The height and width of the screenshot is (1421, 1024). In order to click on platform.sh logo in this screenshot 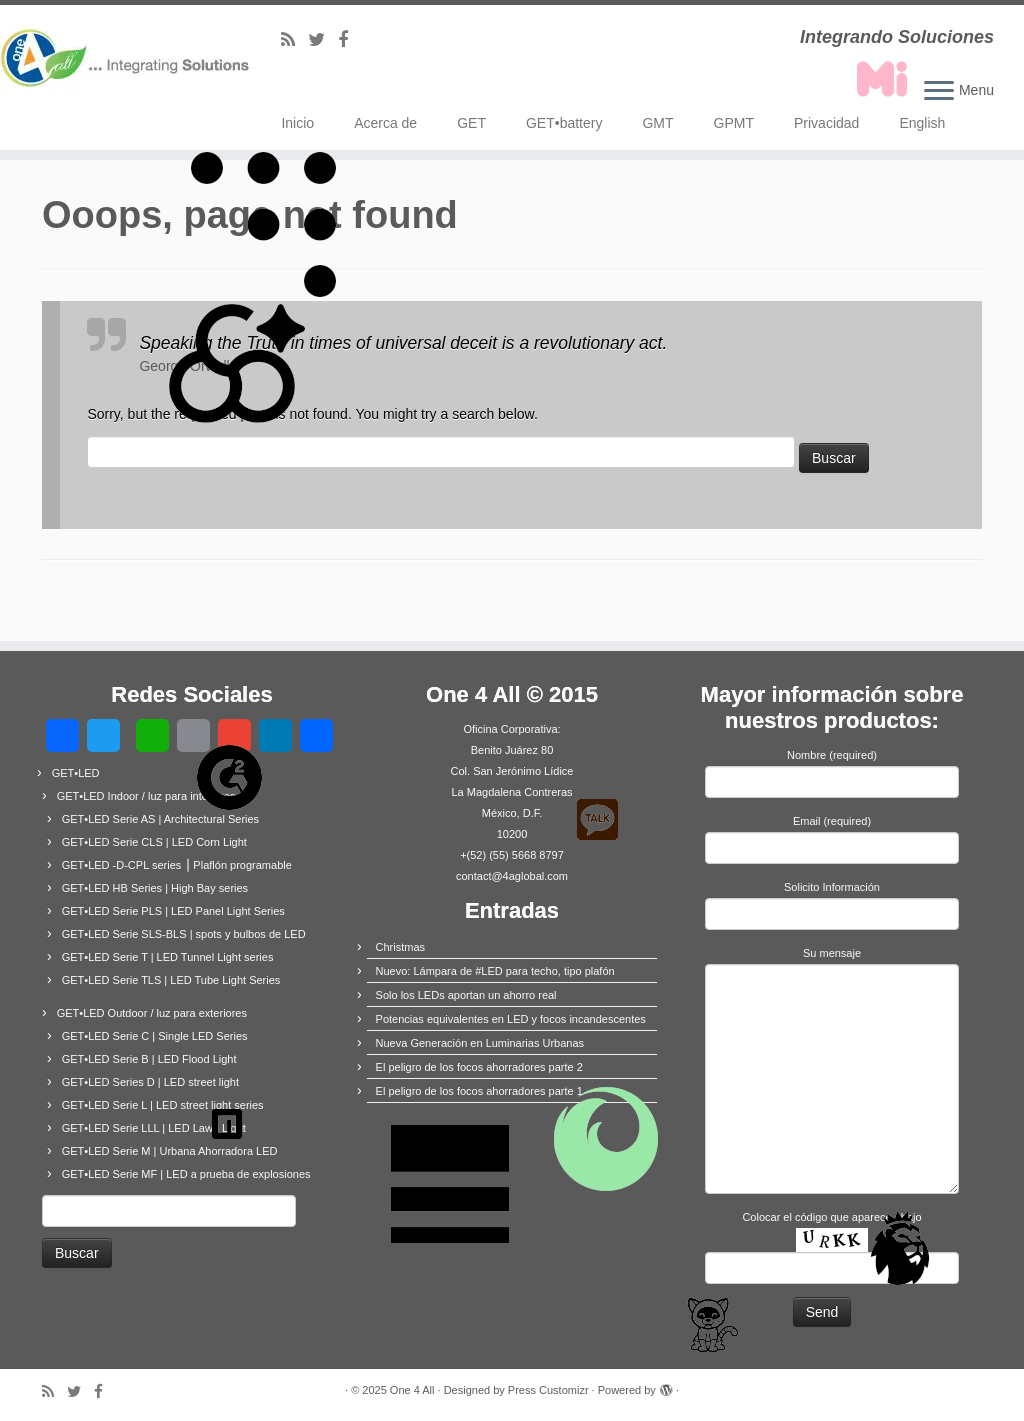, I will do `click(450, 1184)`.